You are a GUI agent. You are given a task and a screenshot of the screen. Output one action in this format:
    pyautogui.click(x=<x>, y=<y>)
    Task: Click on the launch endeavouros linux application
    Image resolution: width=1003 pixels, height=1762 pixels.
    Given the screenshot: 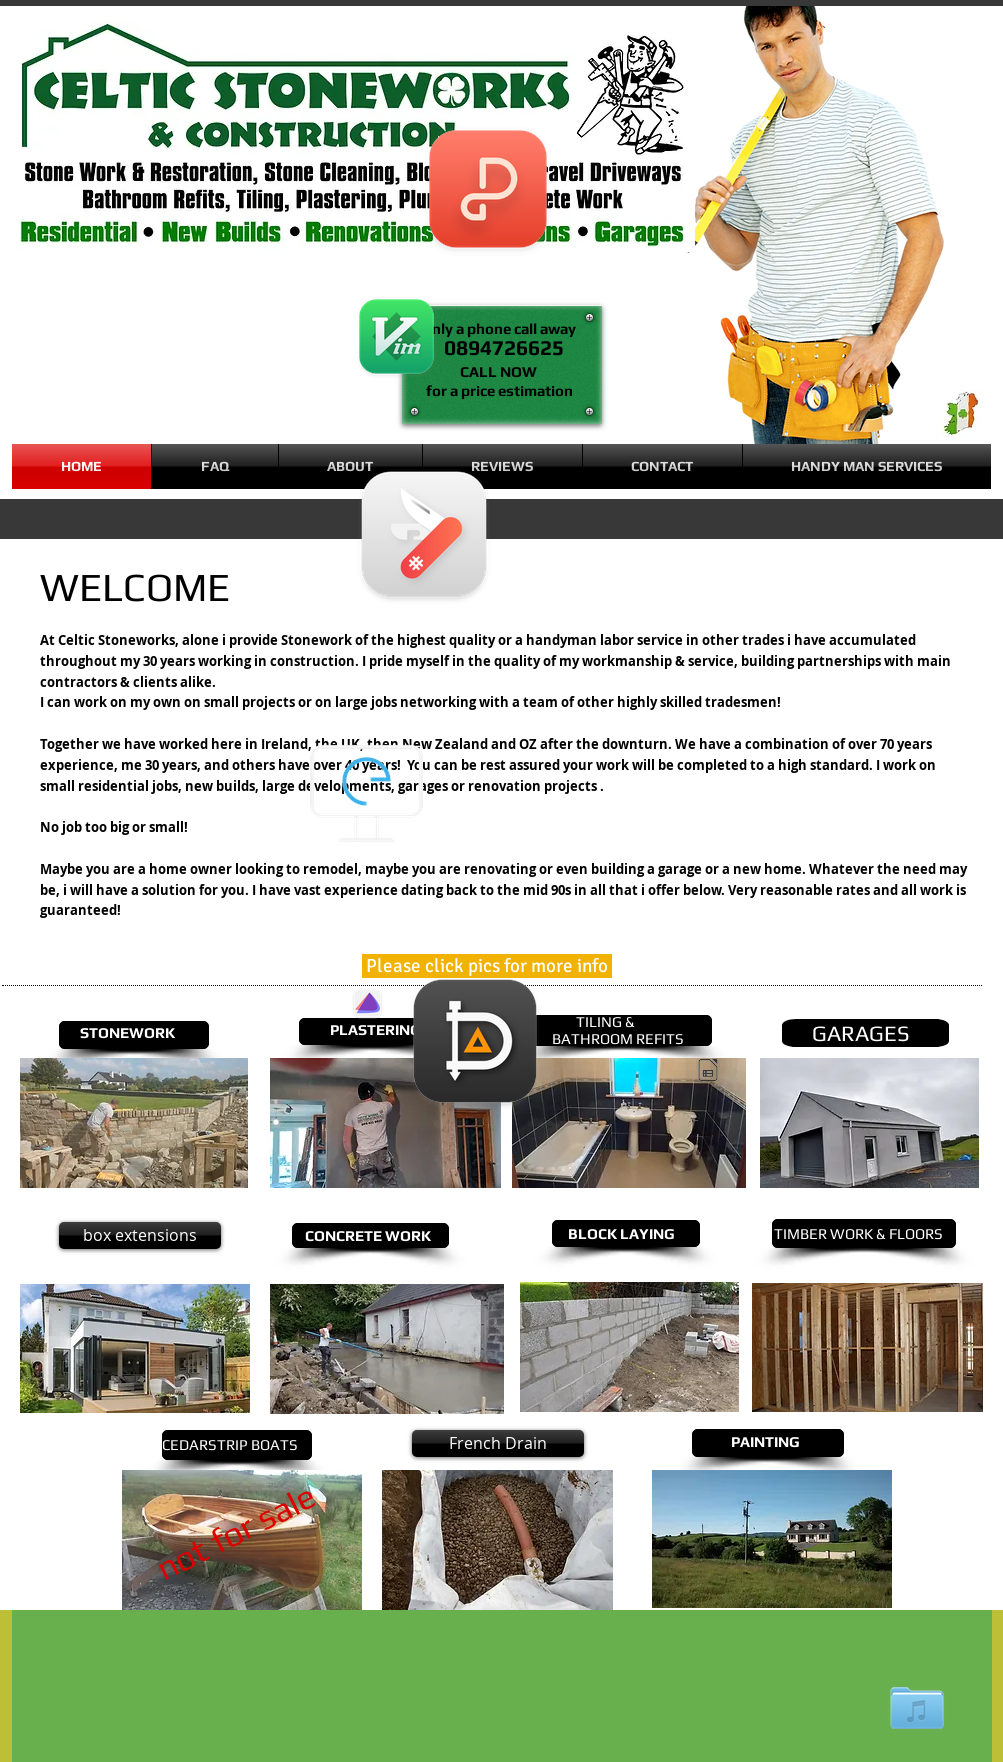 What is the action you would take?
    pyautogui.click(x=367, y=1003)
    